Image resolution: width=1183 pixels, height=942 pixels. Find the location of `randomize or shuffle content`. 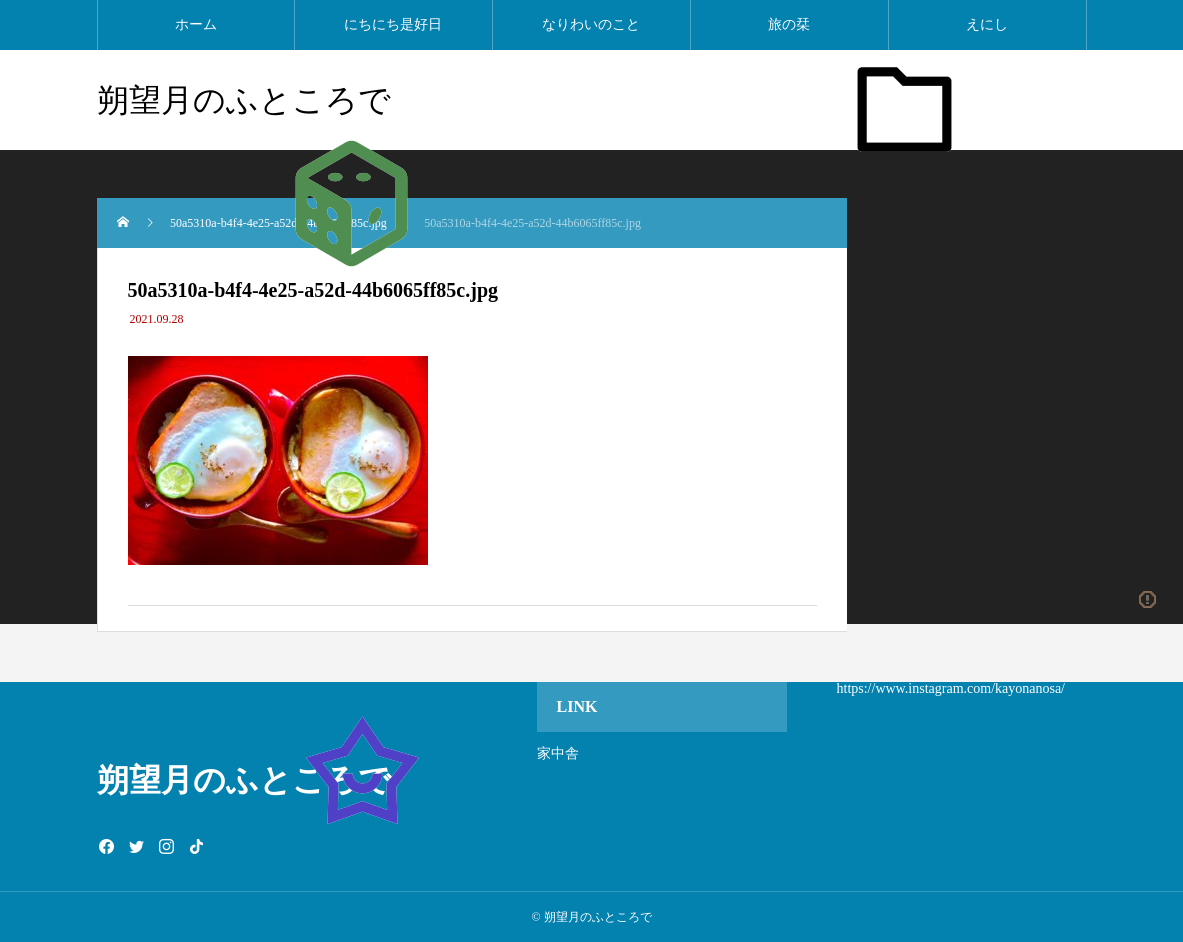

randomize or shuffle content is located at coordinates (351, 203).